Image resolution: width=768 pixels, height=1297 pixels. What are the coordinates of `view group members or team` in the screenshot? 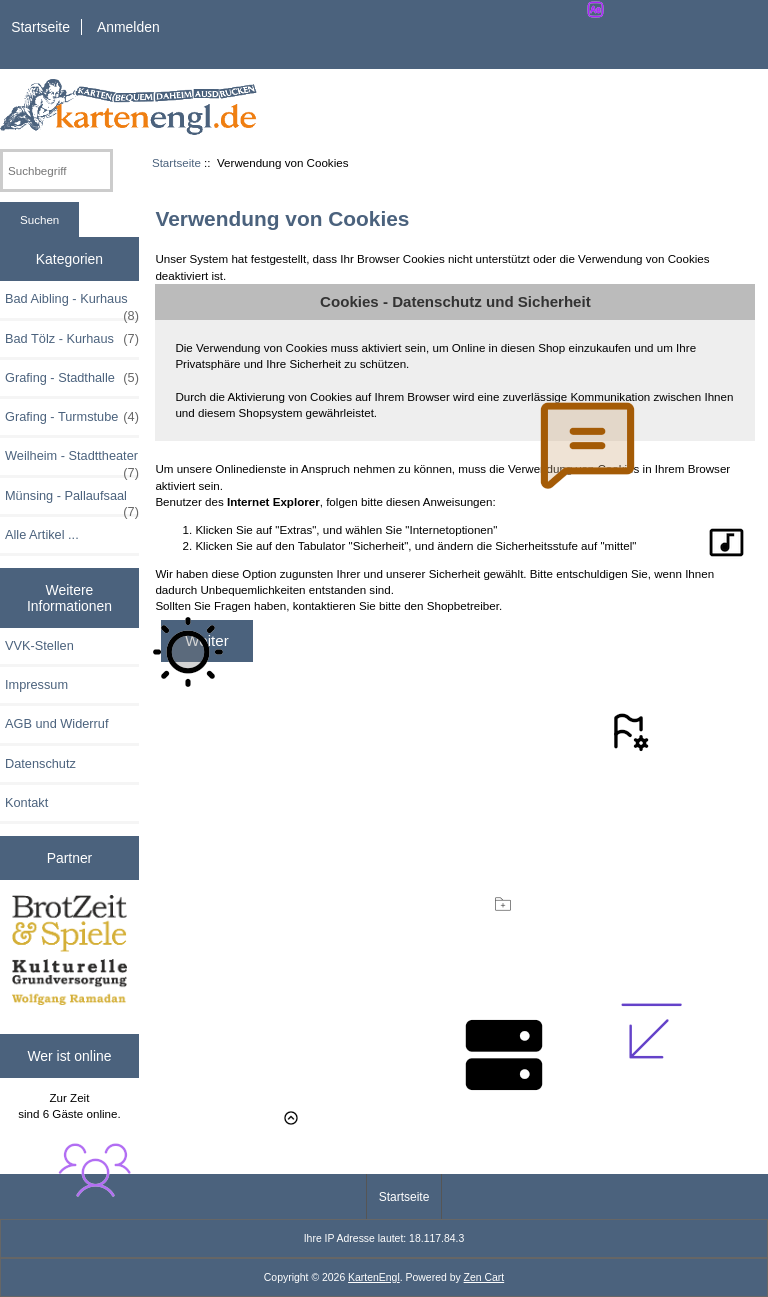 It's located at (95, 1167).